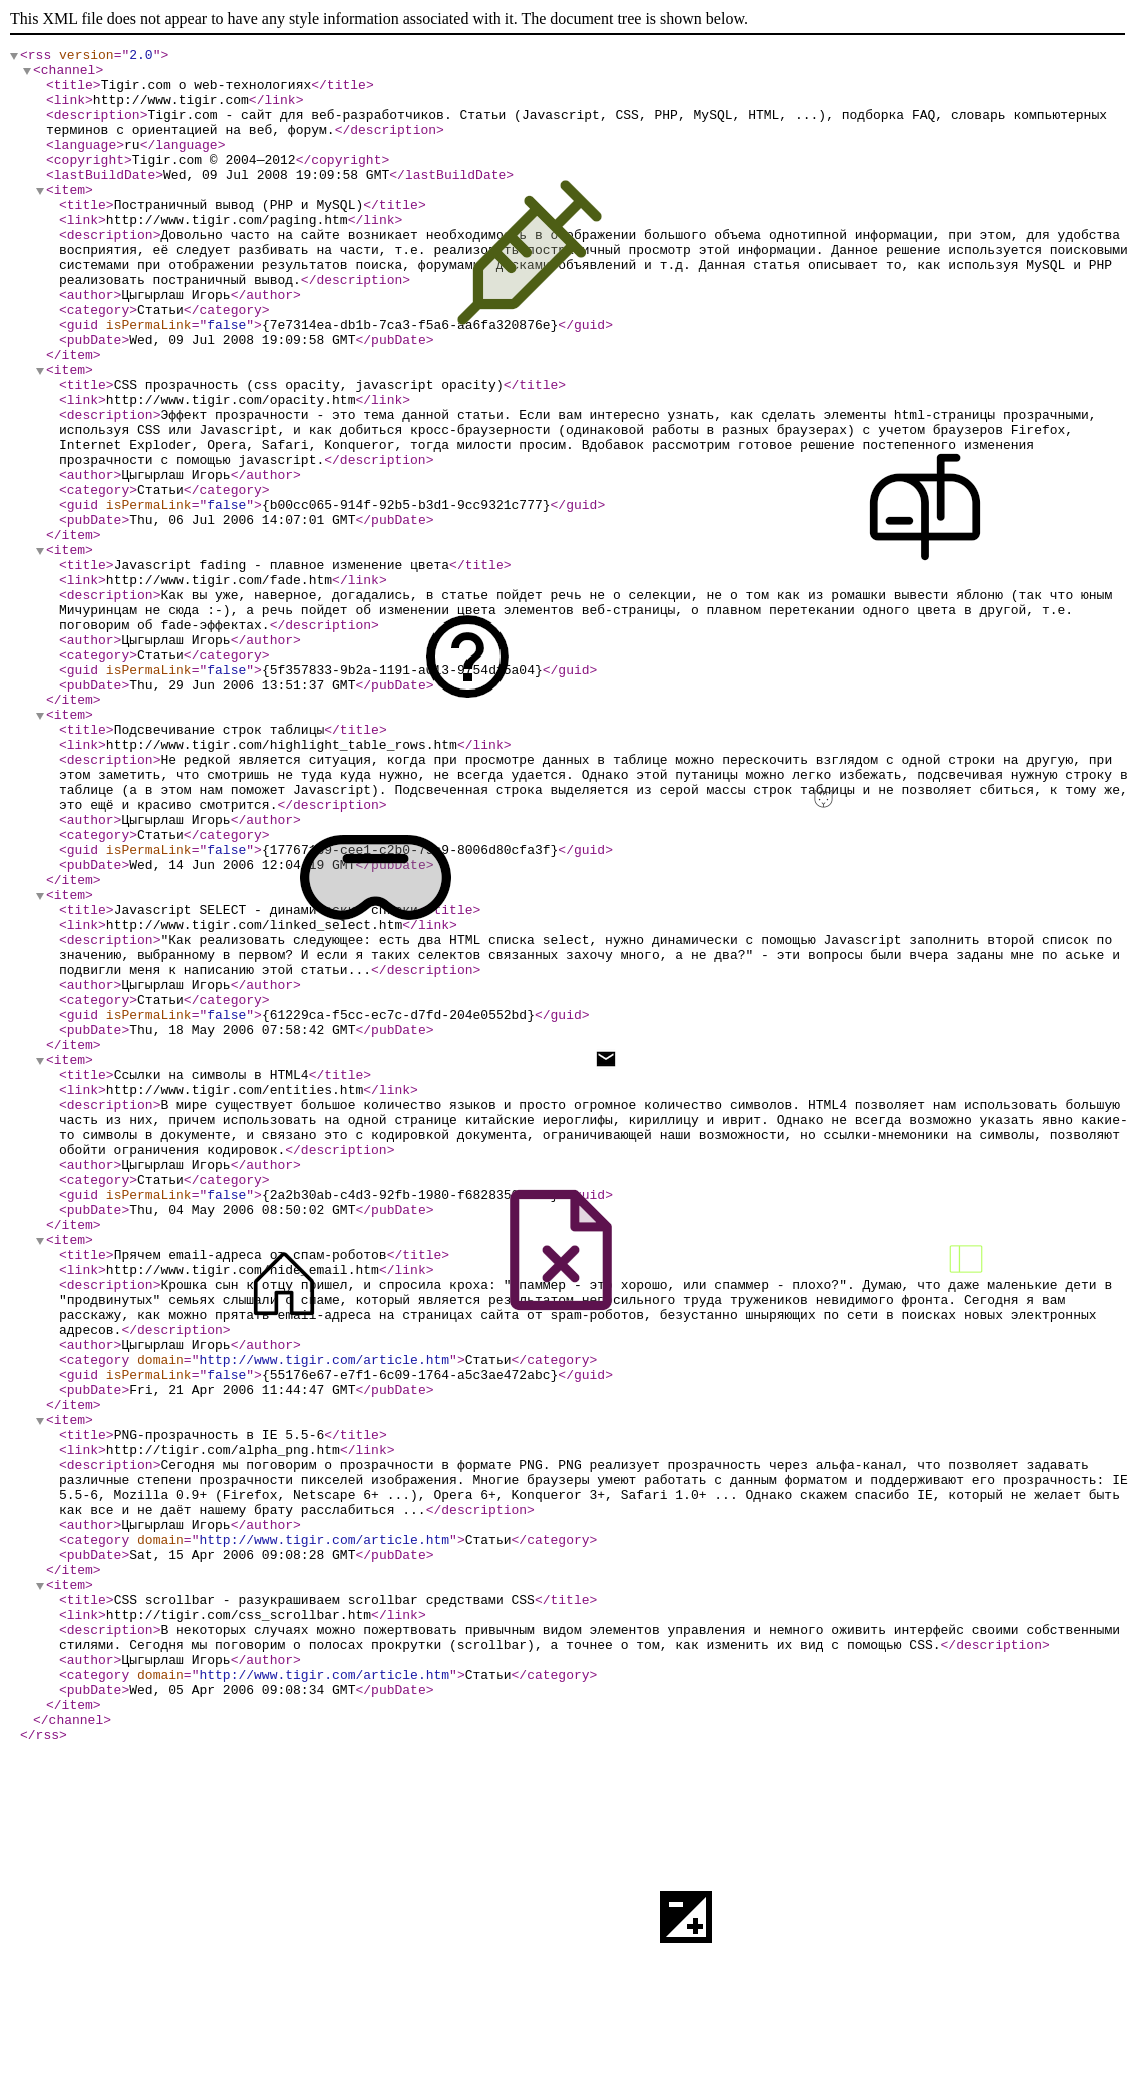 This screenshot has width=1135, height=2082. I want to click on delete or remove a file, so click(561, 1250).